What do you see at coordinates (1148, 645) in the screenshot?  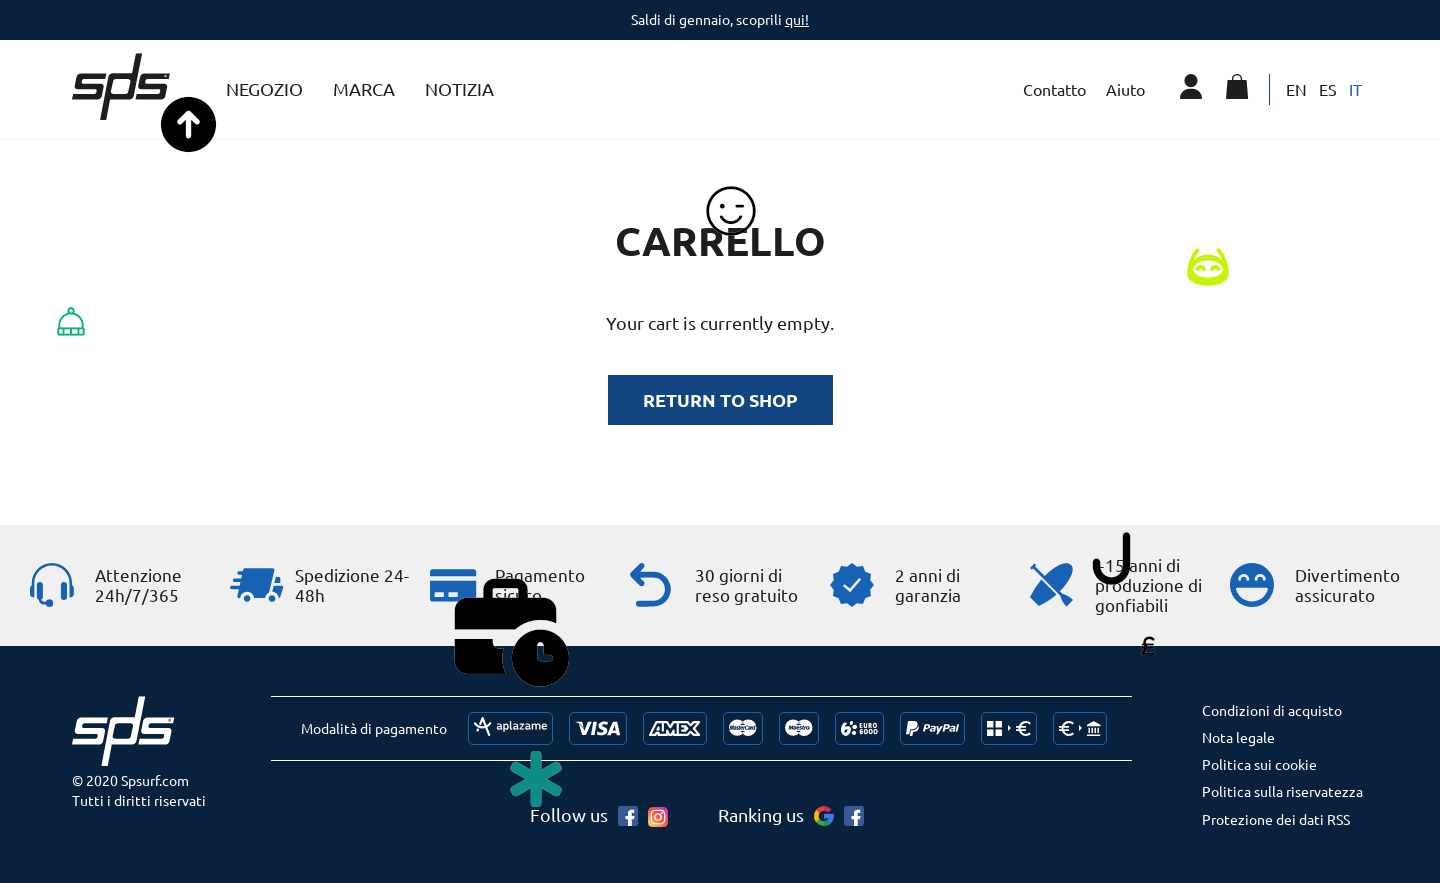 I see `indicates price or amount in Turkish lira` at bounding box center [1148, 645].